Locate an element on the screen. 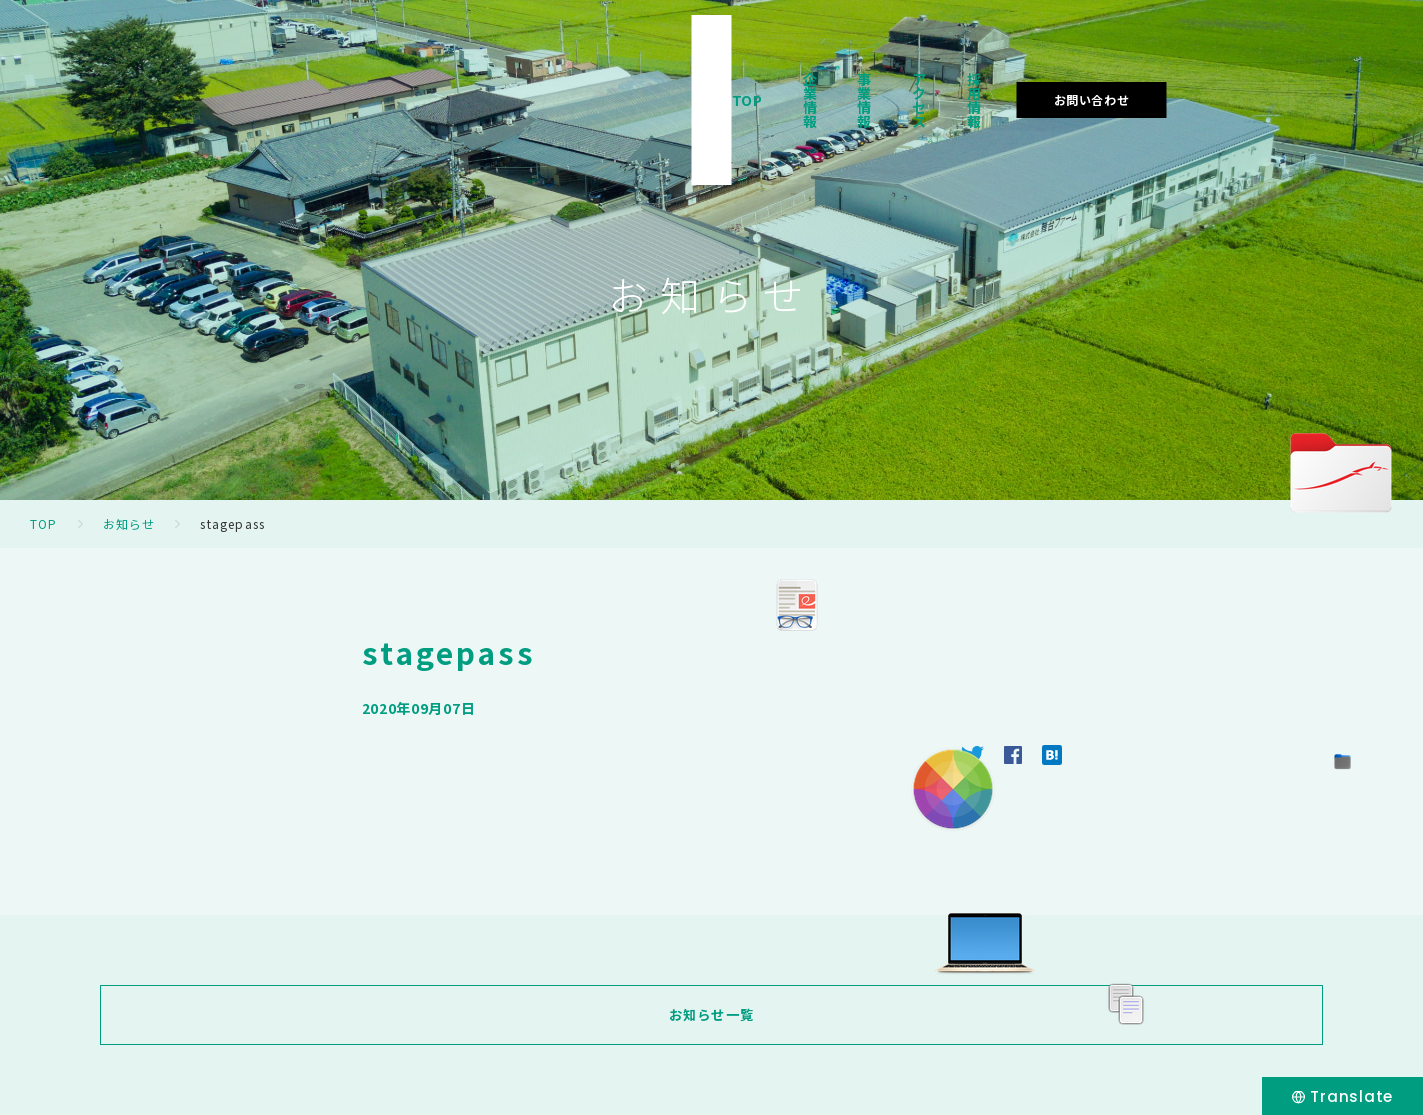 This screenshot has width=1423, height=1115. open color picker or palette settings is located at coordinates (953, 789).